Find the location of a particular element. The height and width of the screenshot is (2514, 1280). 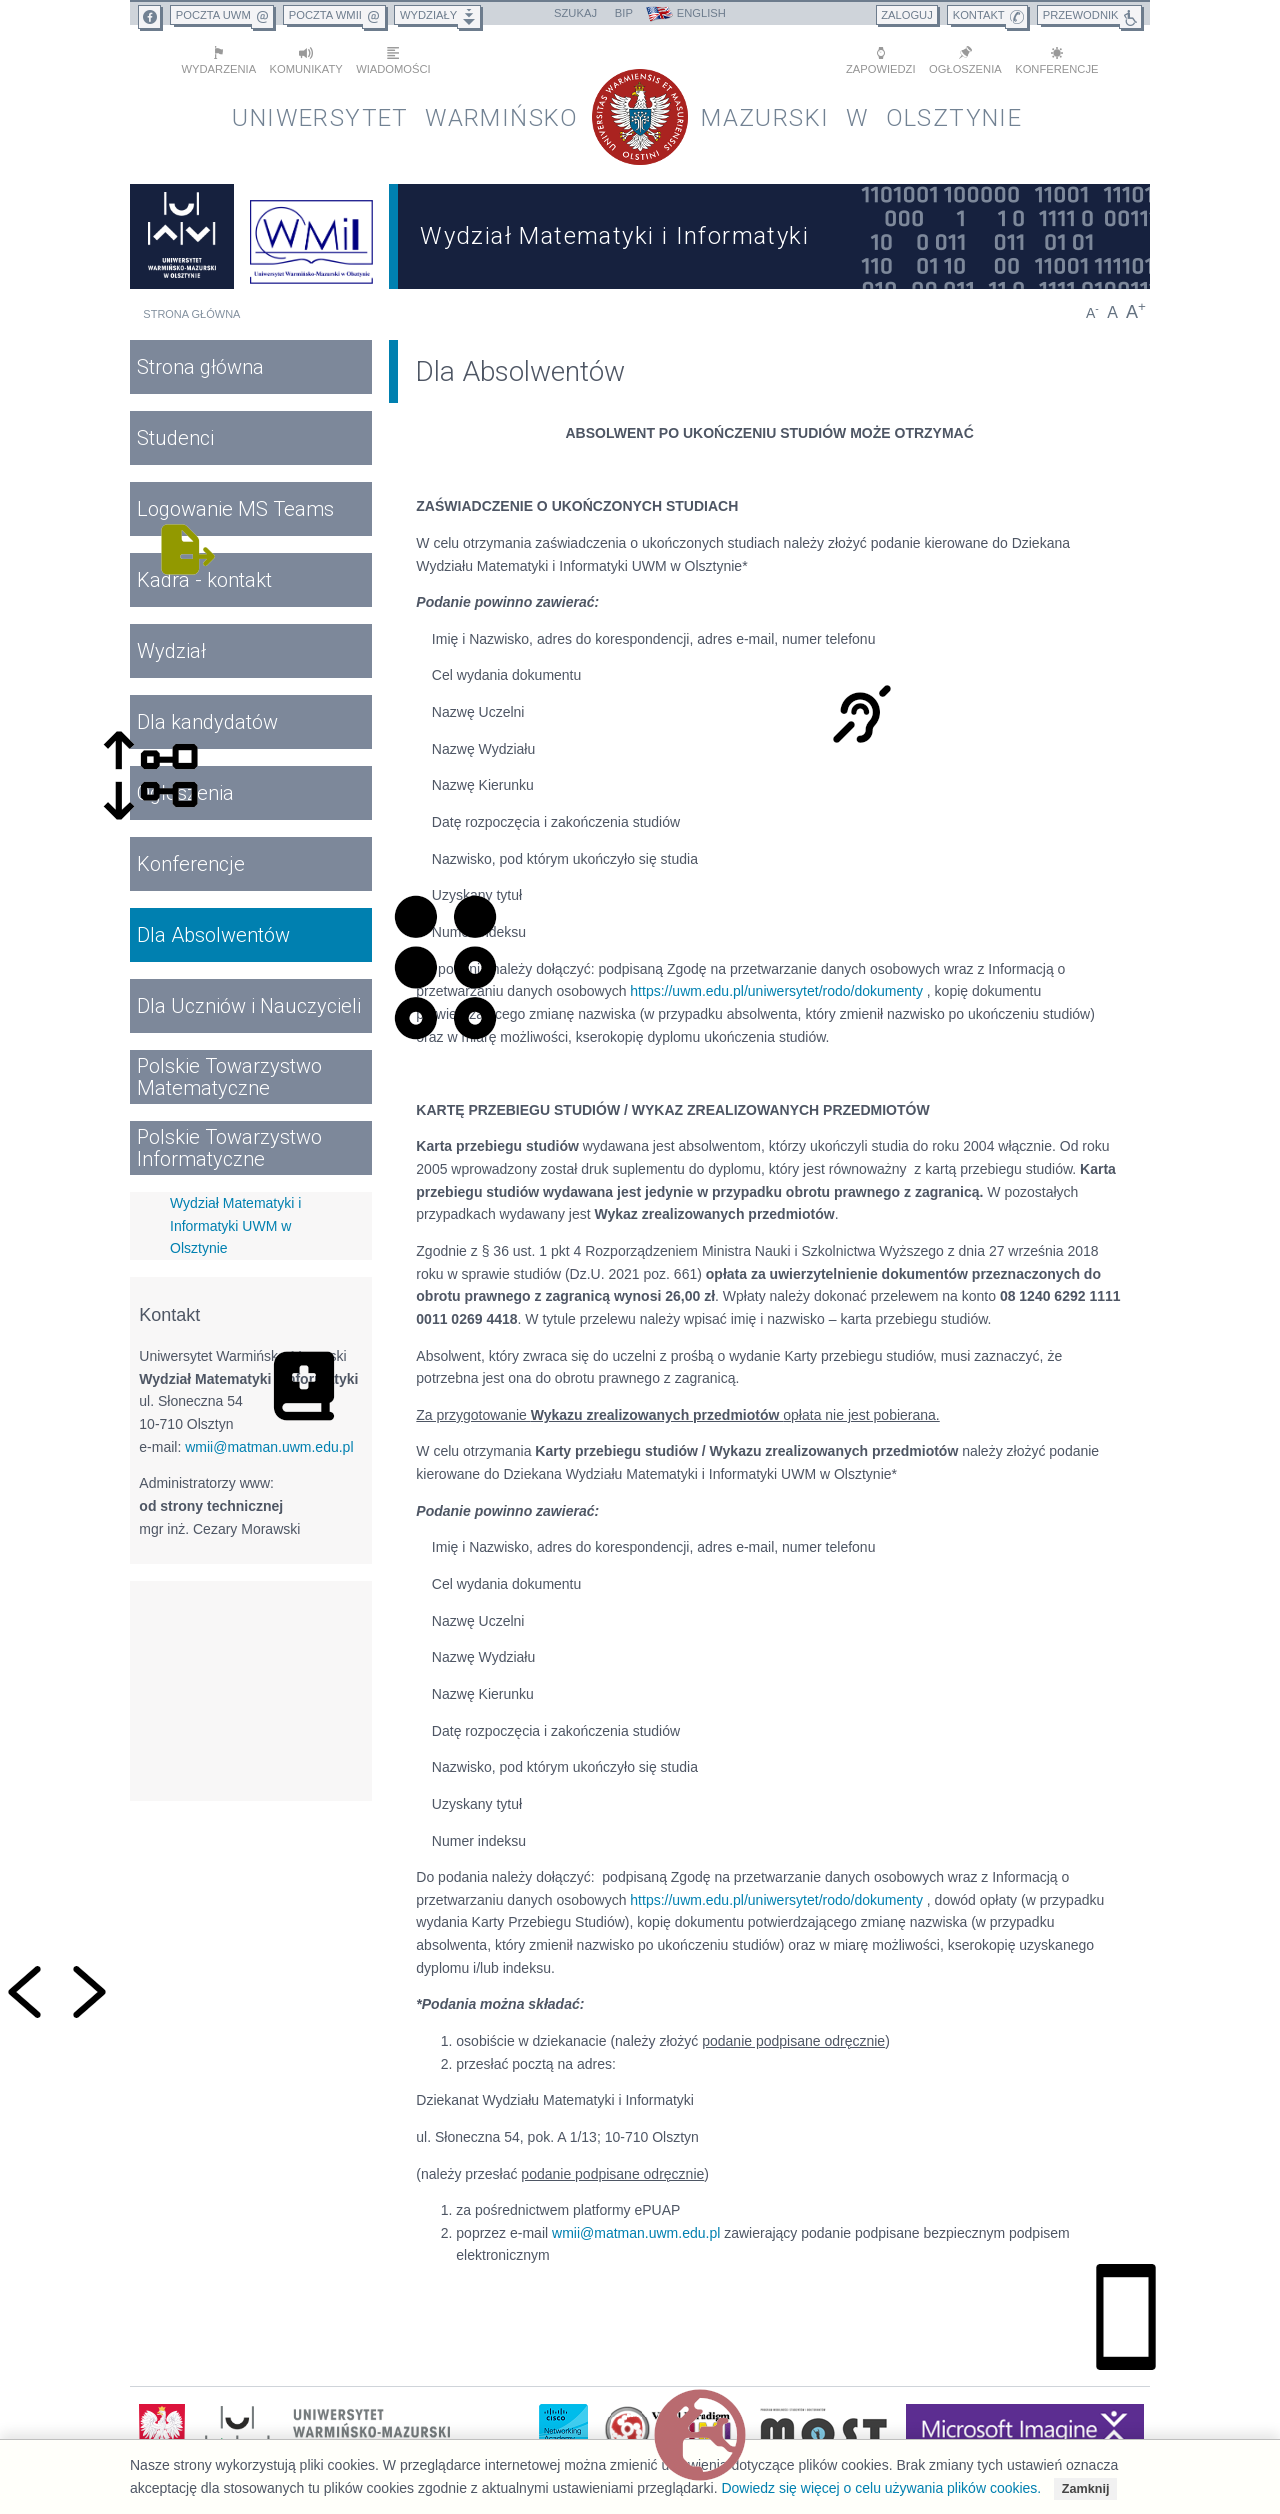

switch to international or global settings is located at coordinates (700, 2435).